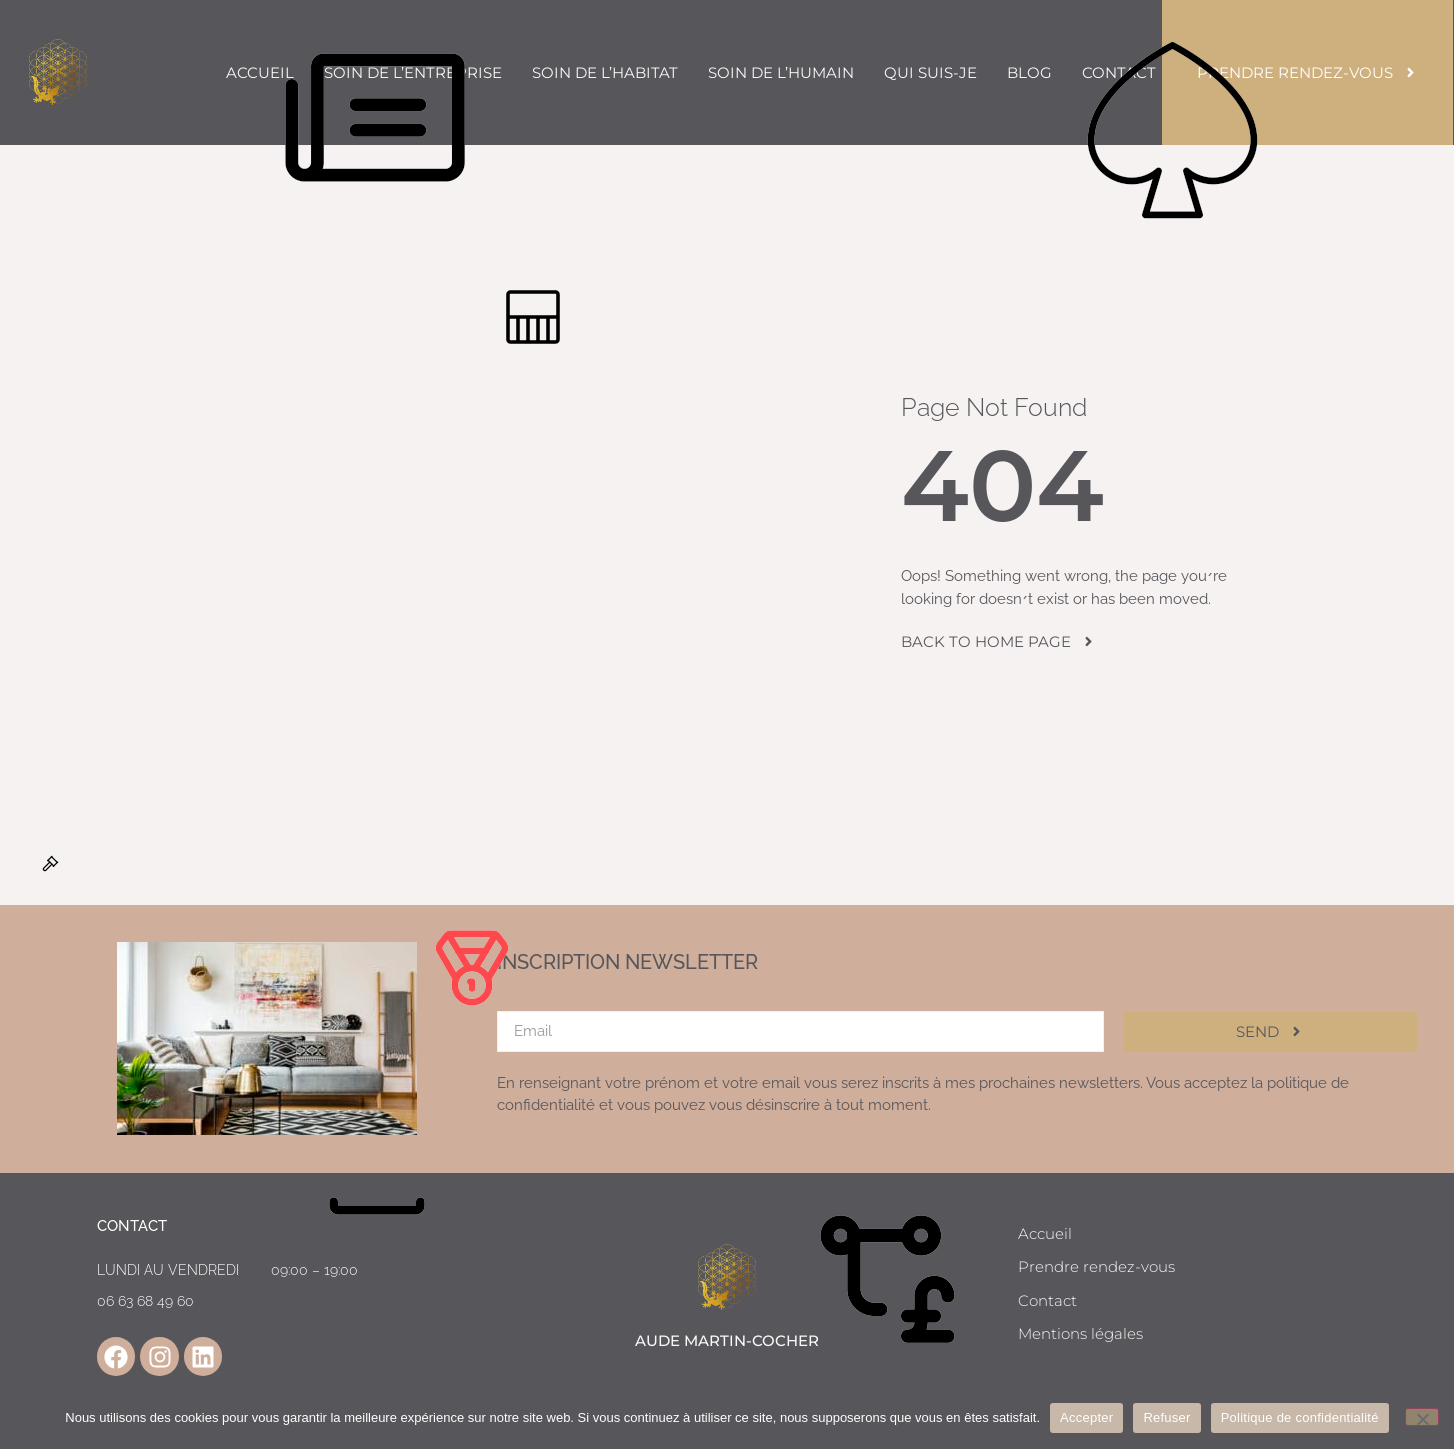  What do you see at coordinates (1172, 133) in the screenshot?
I see `playing cards or card game category` at bounding box center [1172, 133].